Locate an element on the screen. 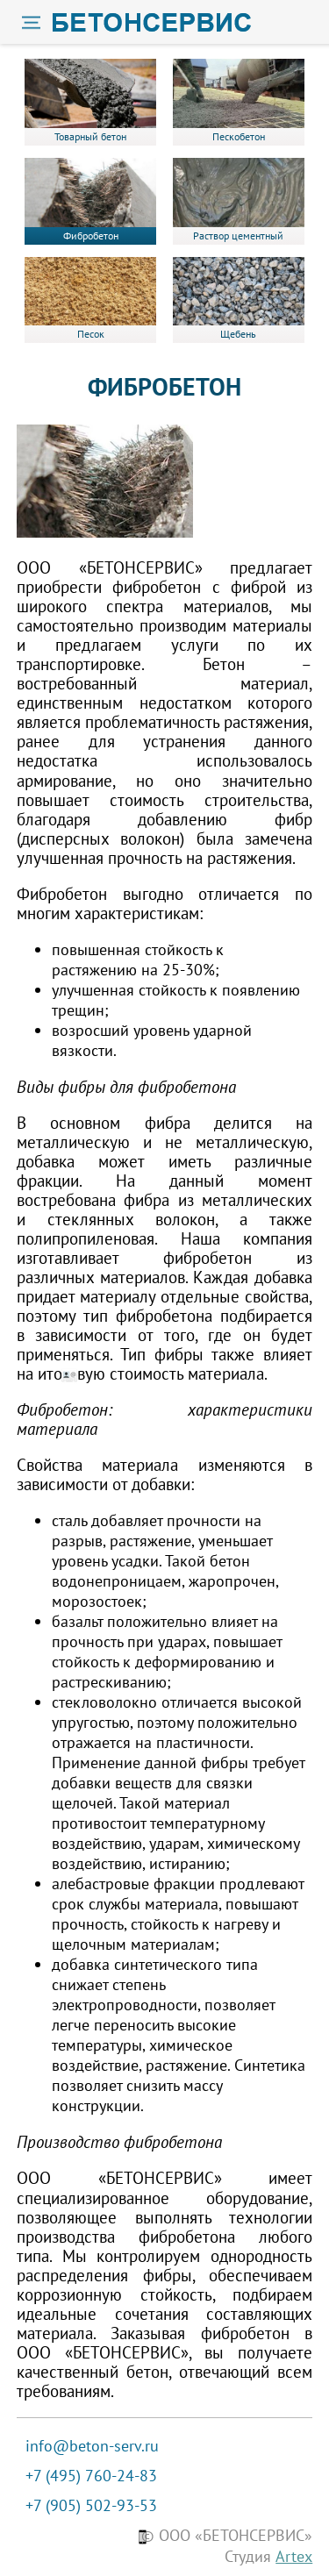 The width and height of the screenshot is (329, 2576). view contact card or vCard file is located at coordinates (69, 1375).